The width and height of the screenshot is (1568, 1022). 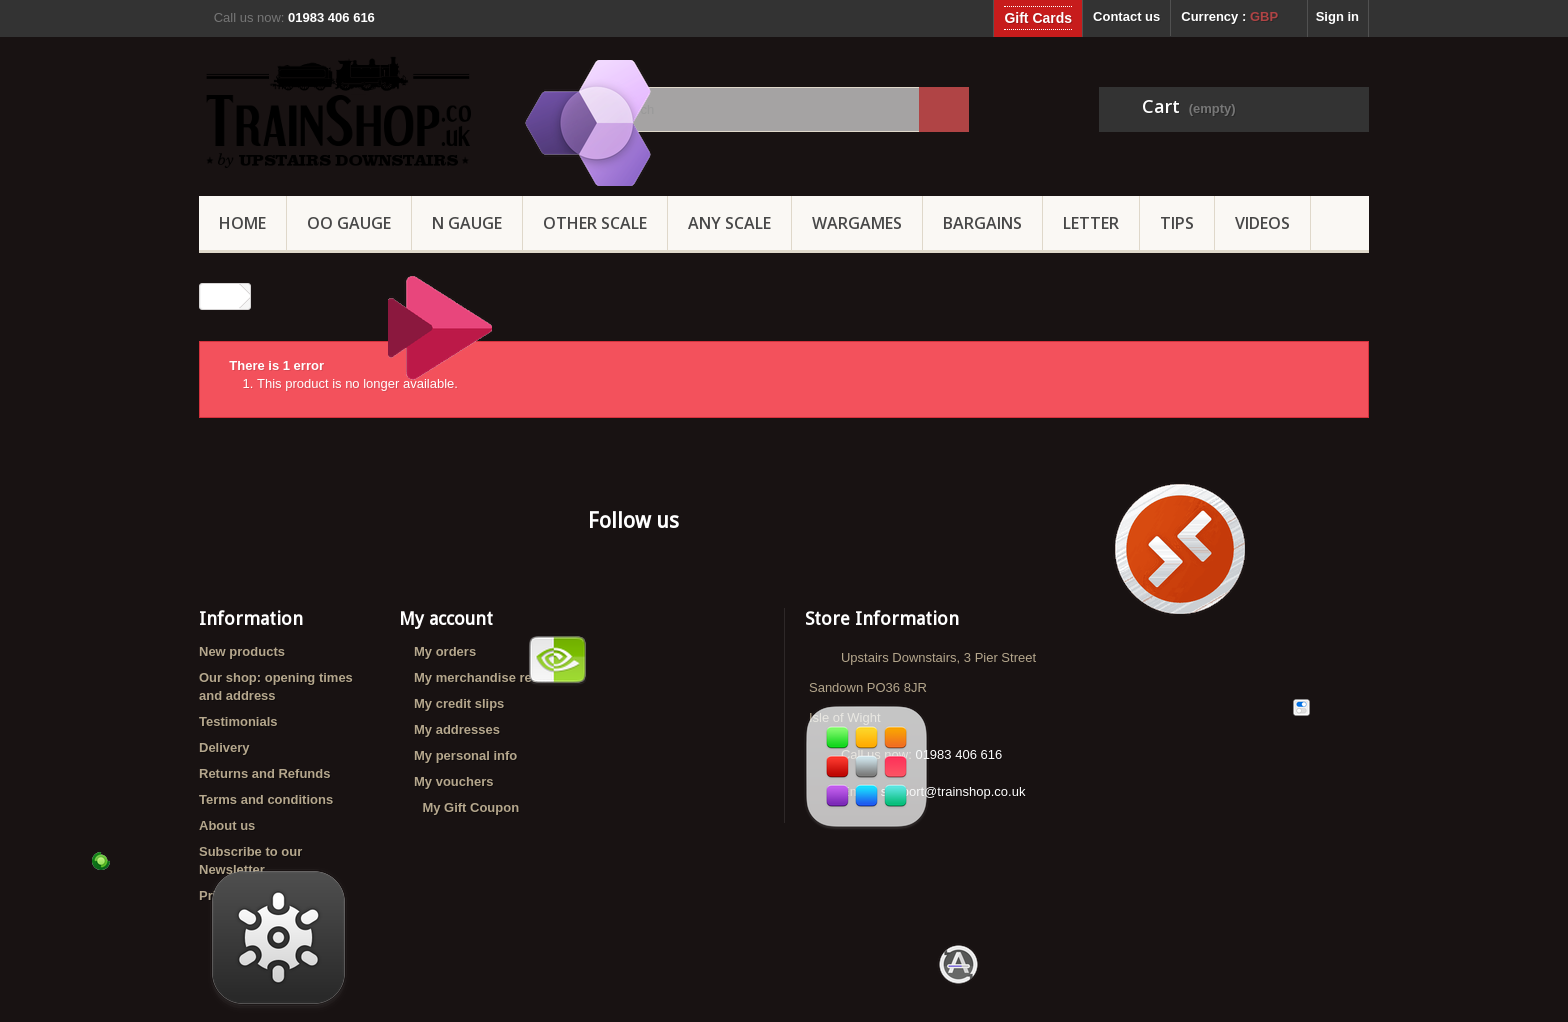 I want to click on open remote desktop connection, so click(x=1180, y=549).